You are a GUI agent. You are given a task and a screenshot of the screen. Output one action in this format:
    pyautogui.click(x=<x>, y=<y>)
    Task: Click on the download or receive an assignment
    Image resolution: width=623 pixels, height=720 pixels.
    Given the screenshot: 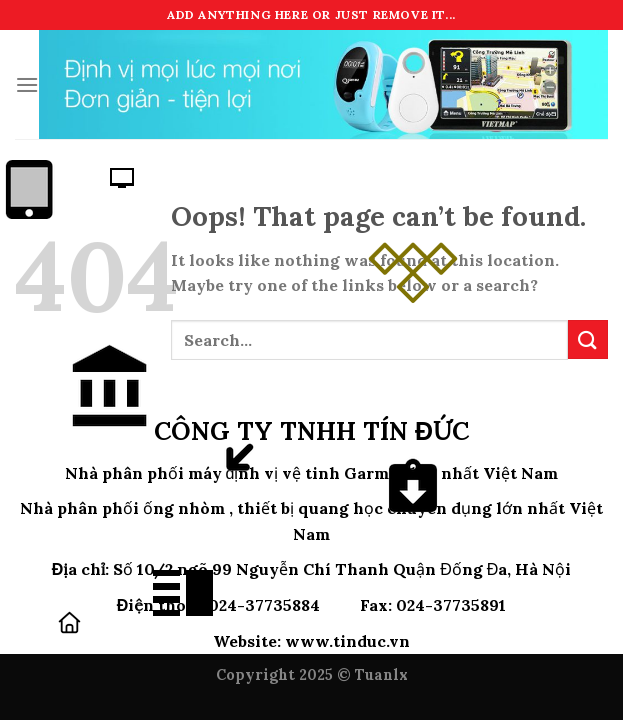 What is the action you would take?
    pyautogui.click(x=413, y=488)
    